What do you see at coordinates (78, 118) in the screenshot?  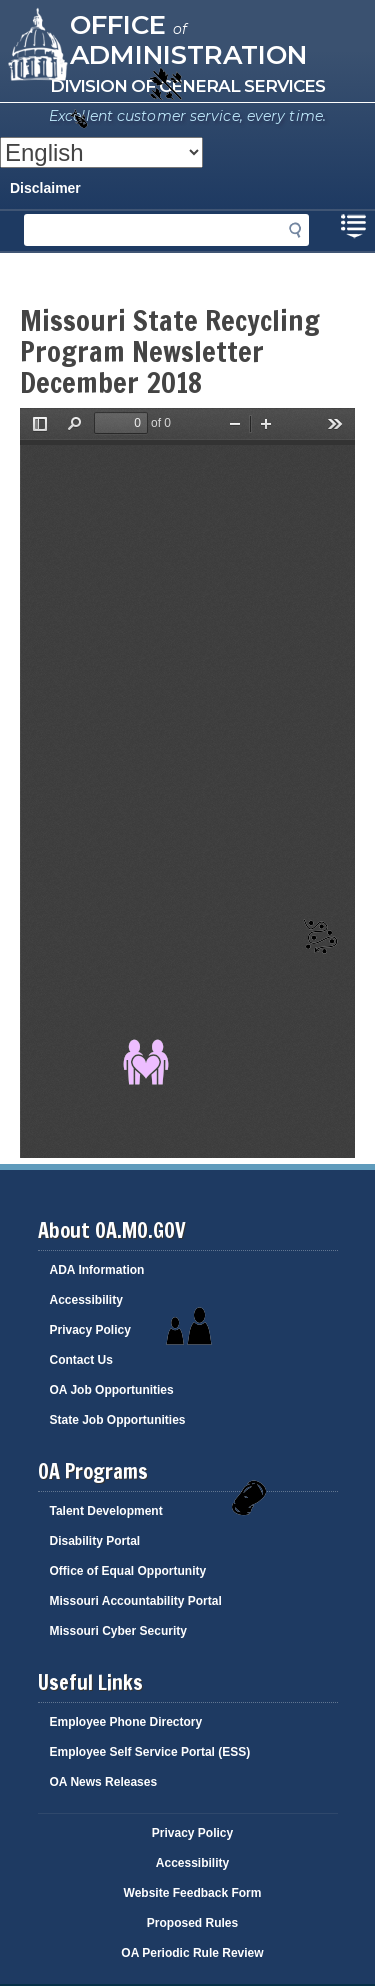 I see `indicates a food item or meal in a cooking game` at bounding box center [78, 118].